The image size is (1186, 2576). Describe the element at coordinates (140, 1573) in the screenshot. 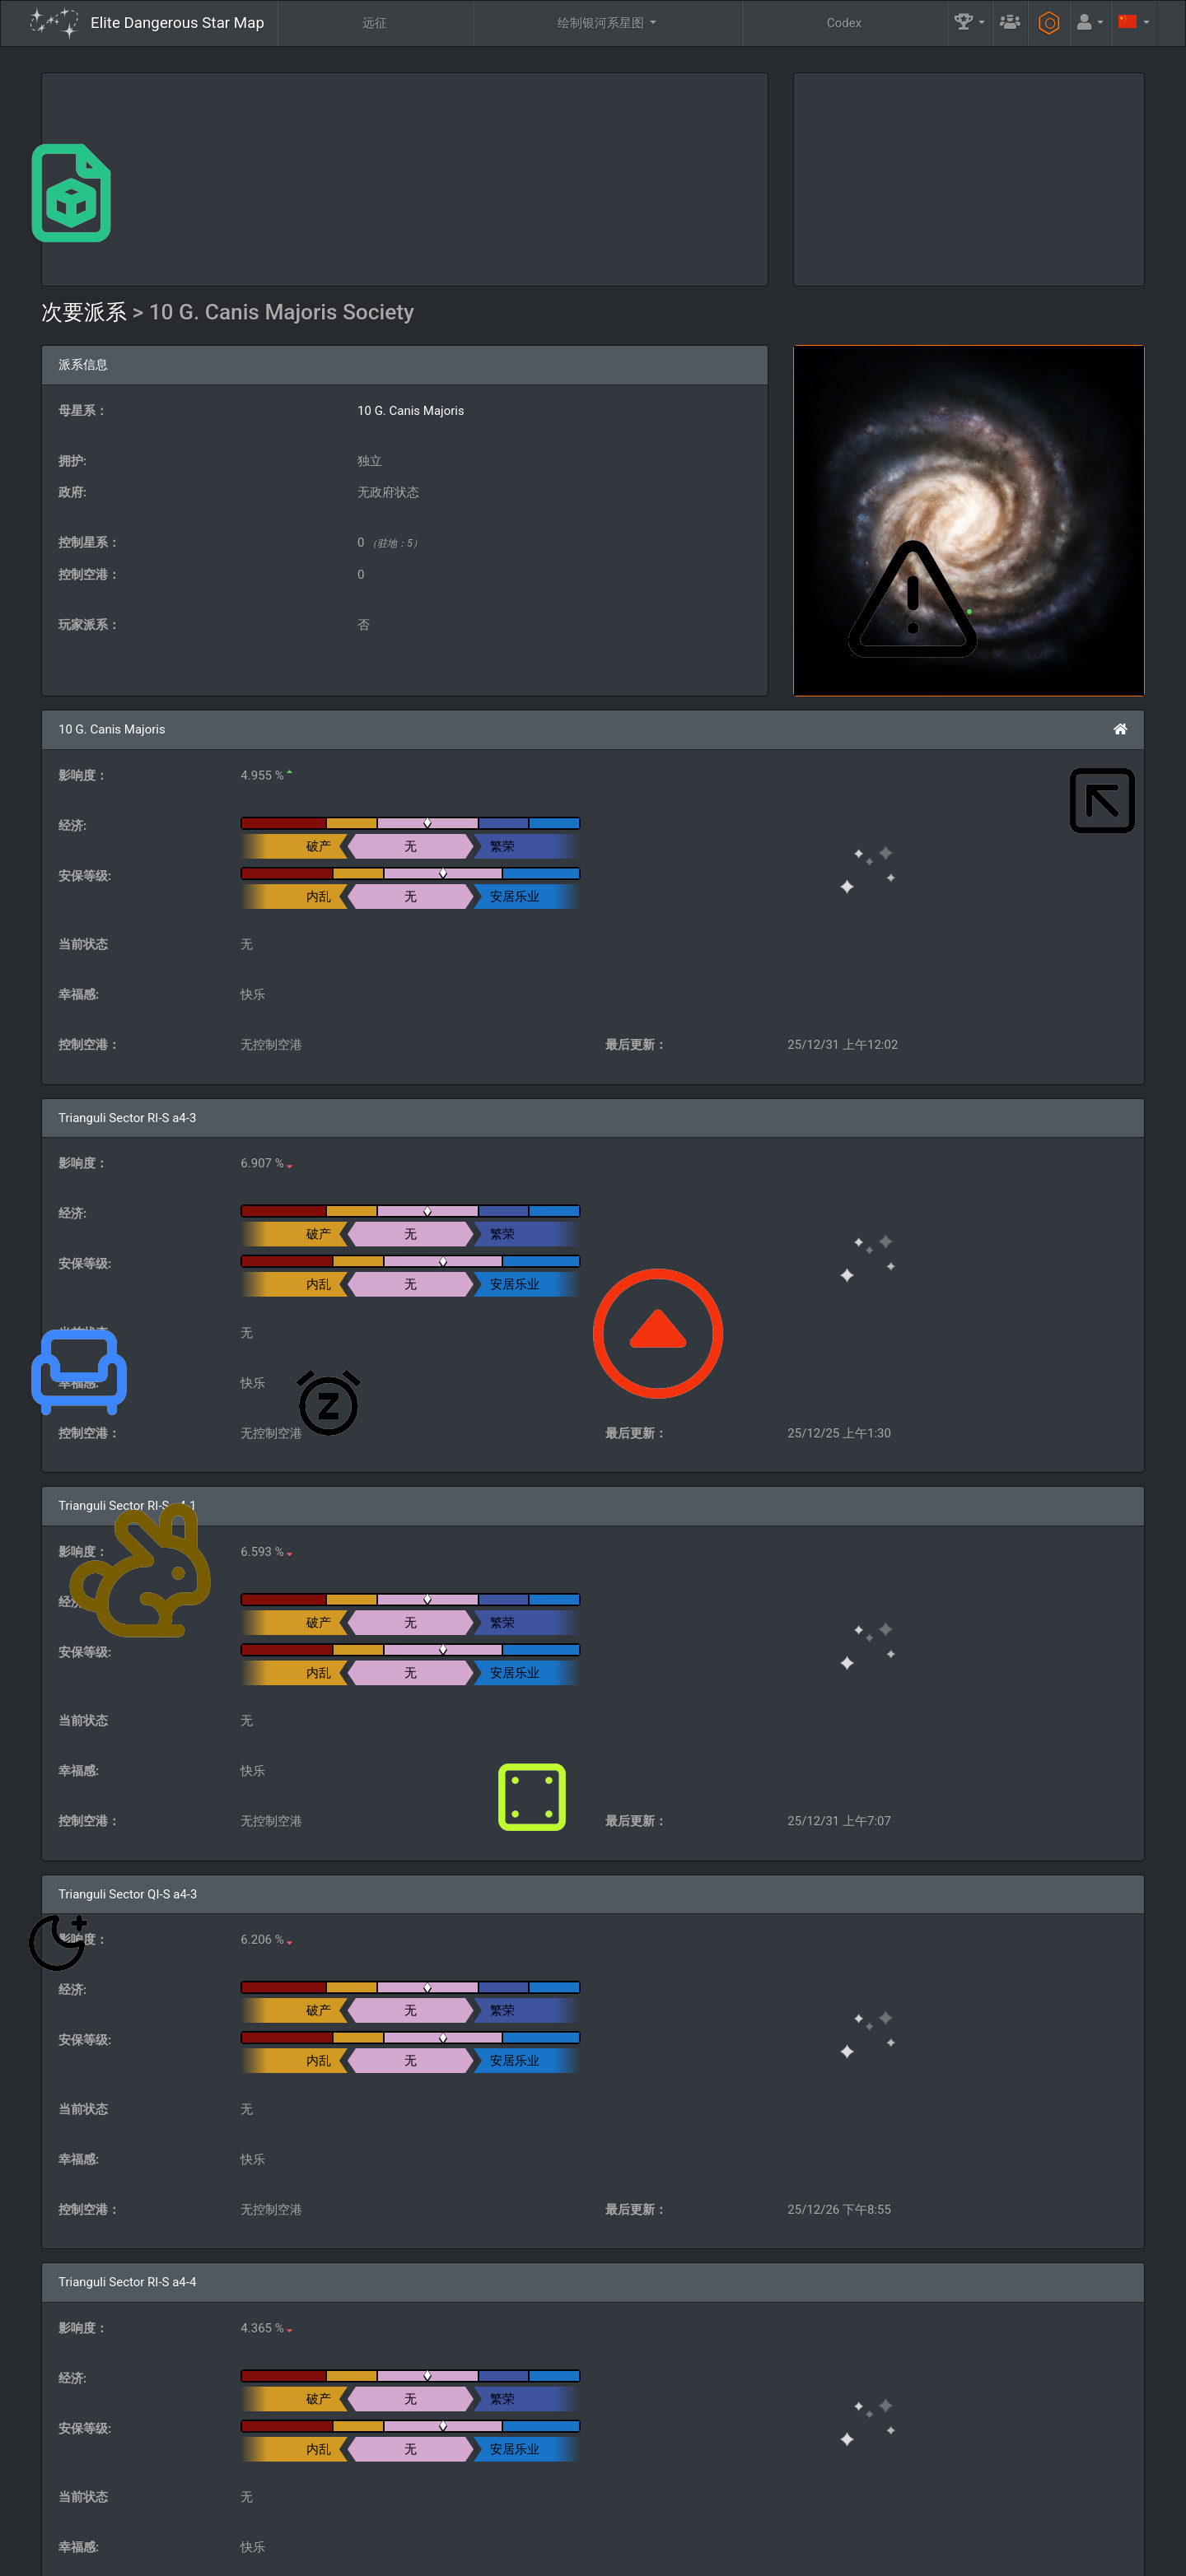

I see `indicates fast or quick mode` at that location.